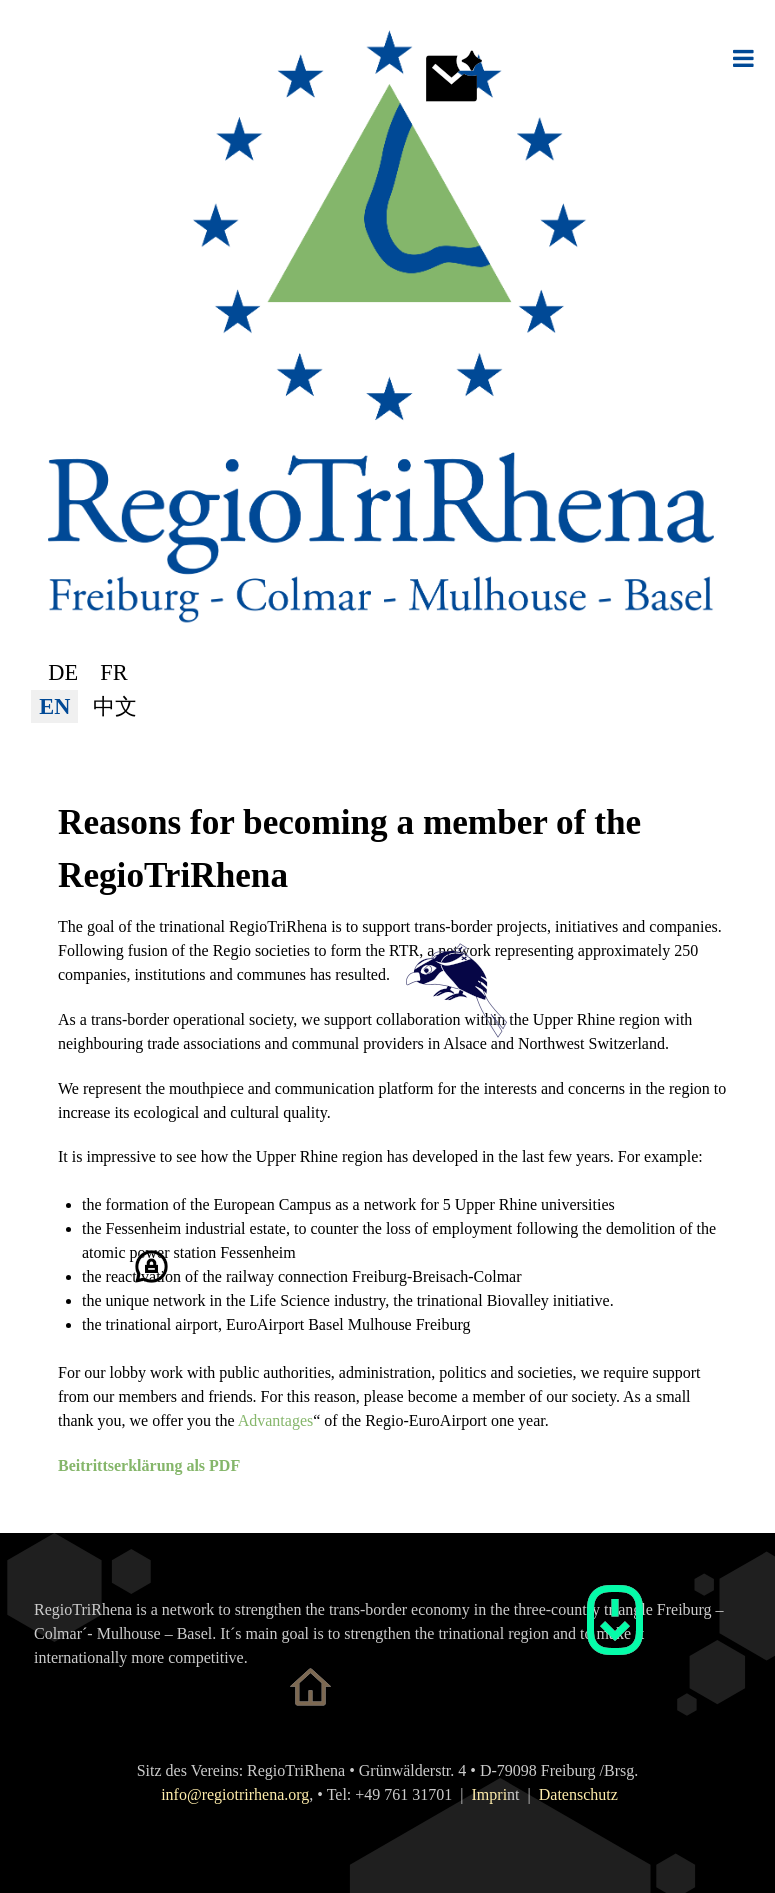  I want to click on navigate to home screen, so click(310, 1688).